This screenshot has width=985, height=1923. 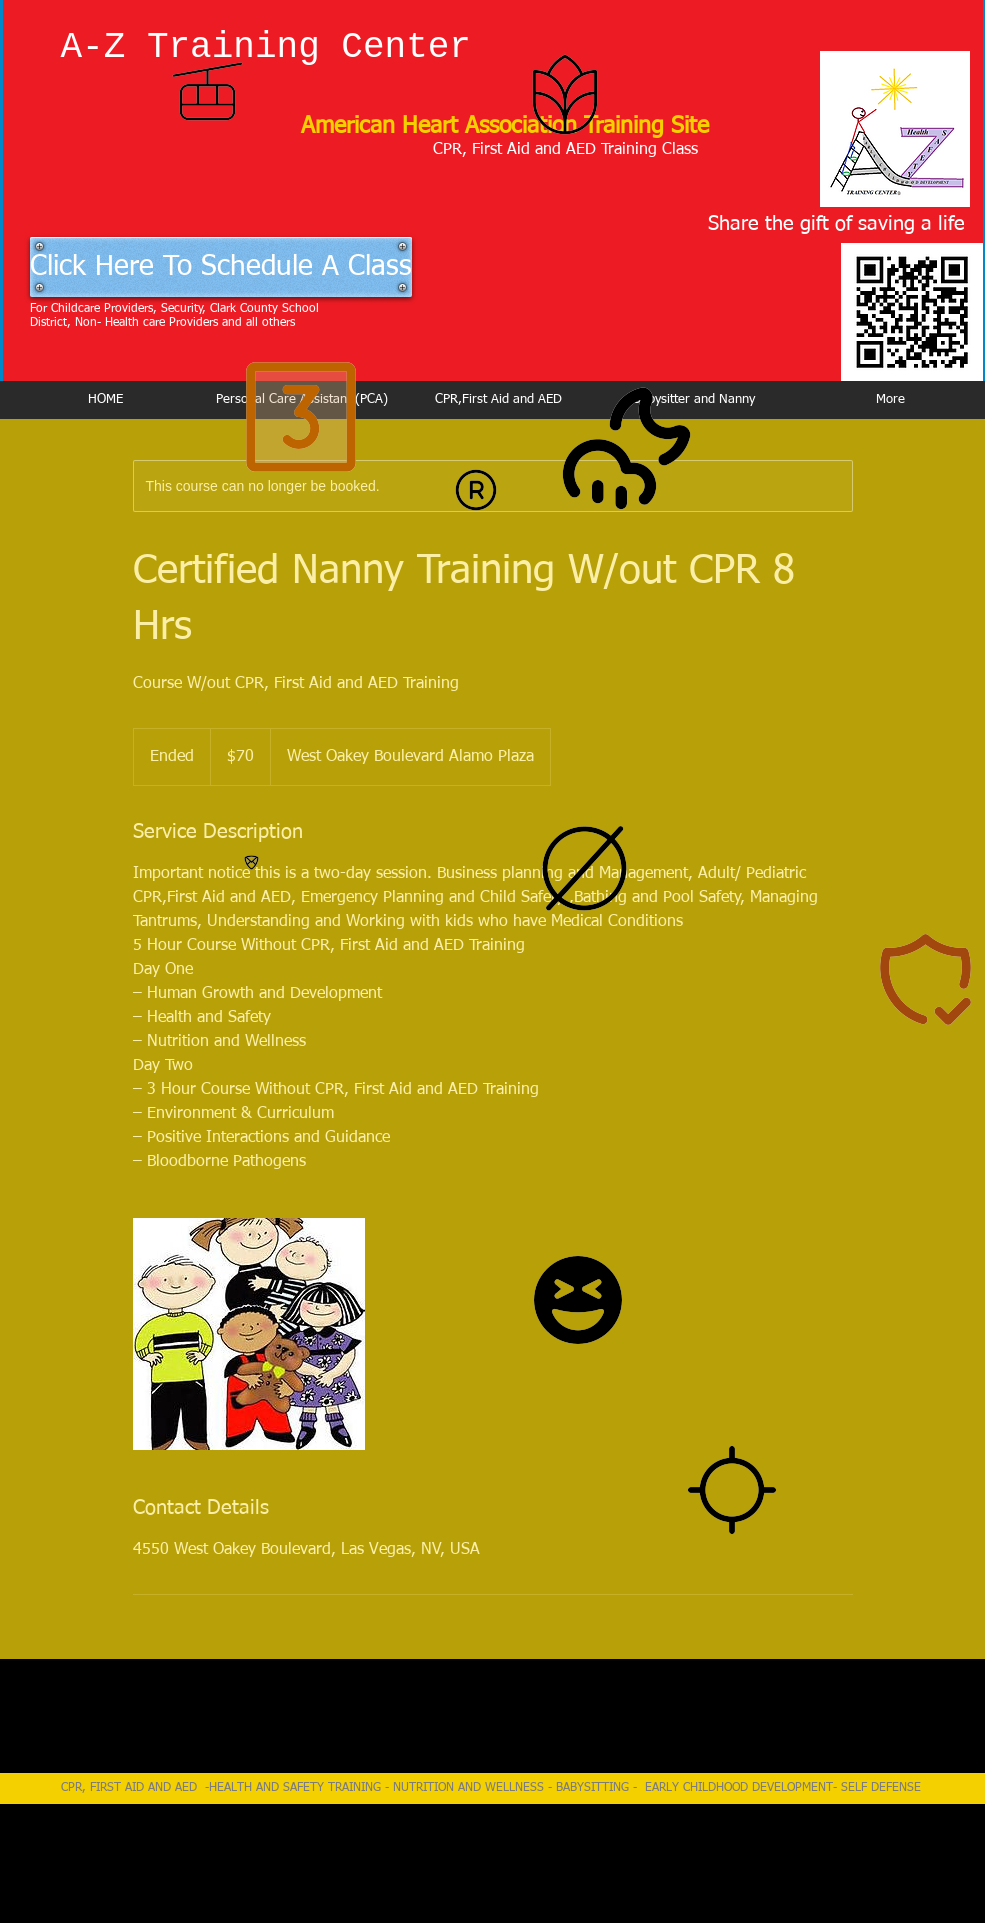 I want to click on indicates nighttime rainy weather conditions, so click(x=627, y=445).